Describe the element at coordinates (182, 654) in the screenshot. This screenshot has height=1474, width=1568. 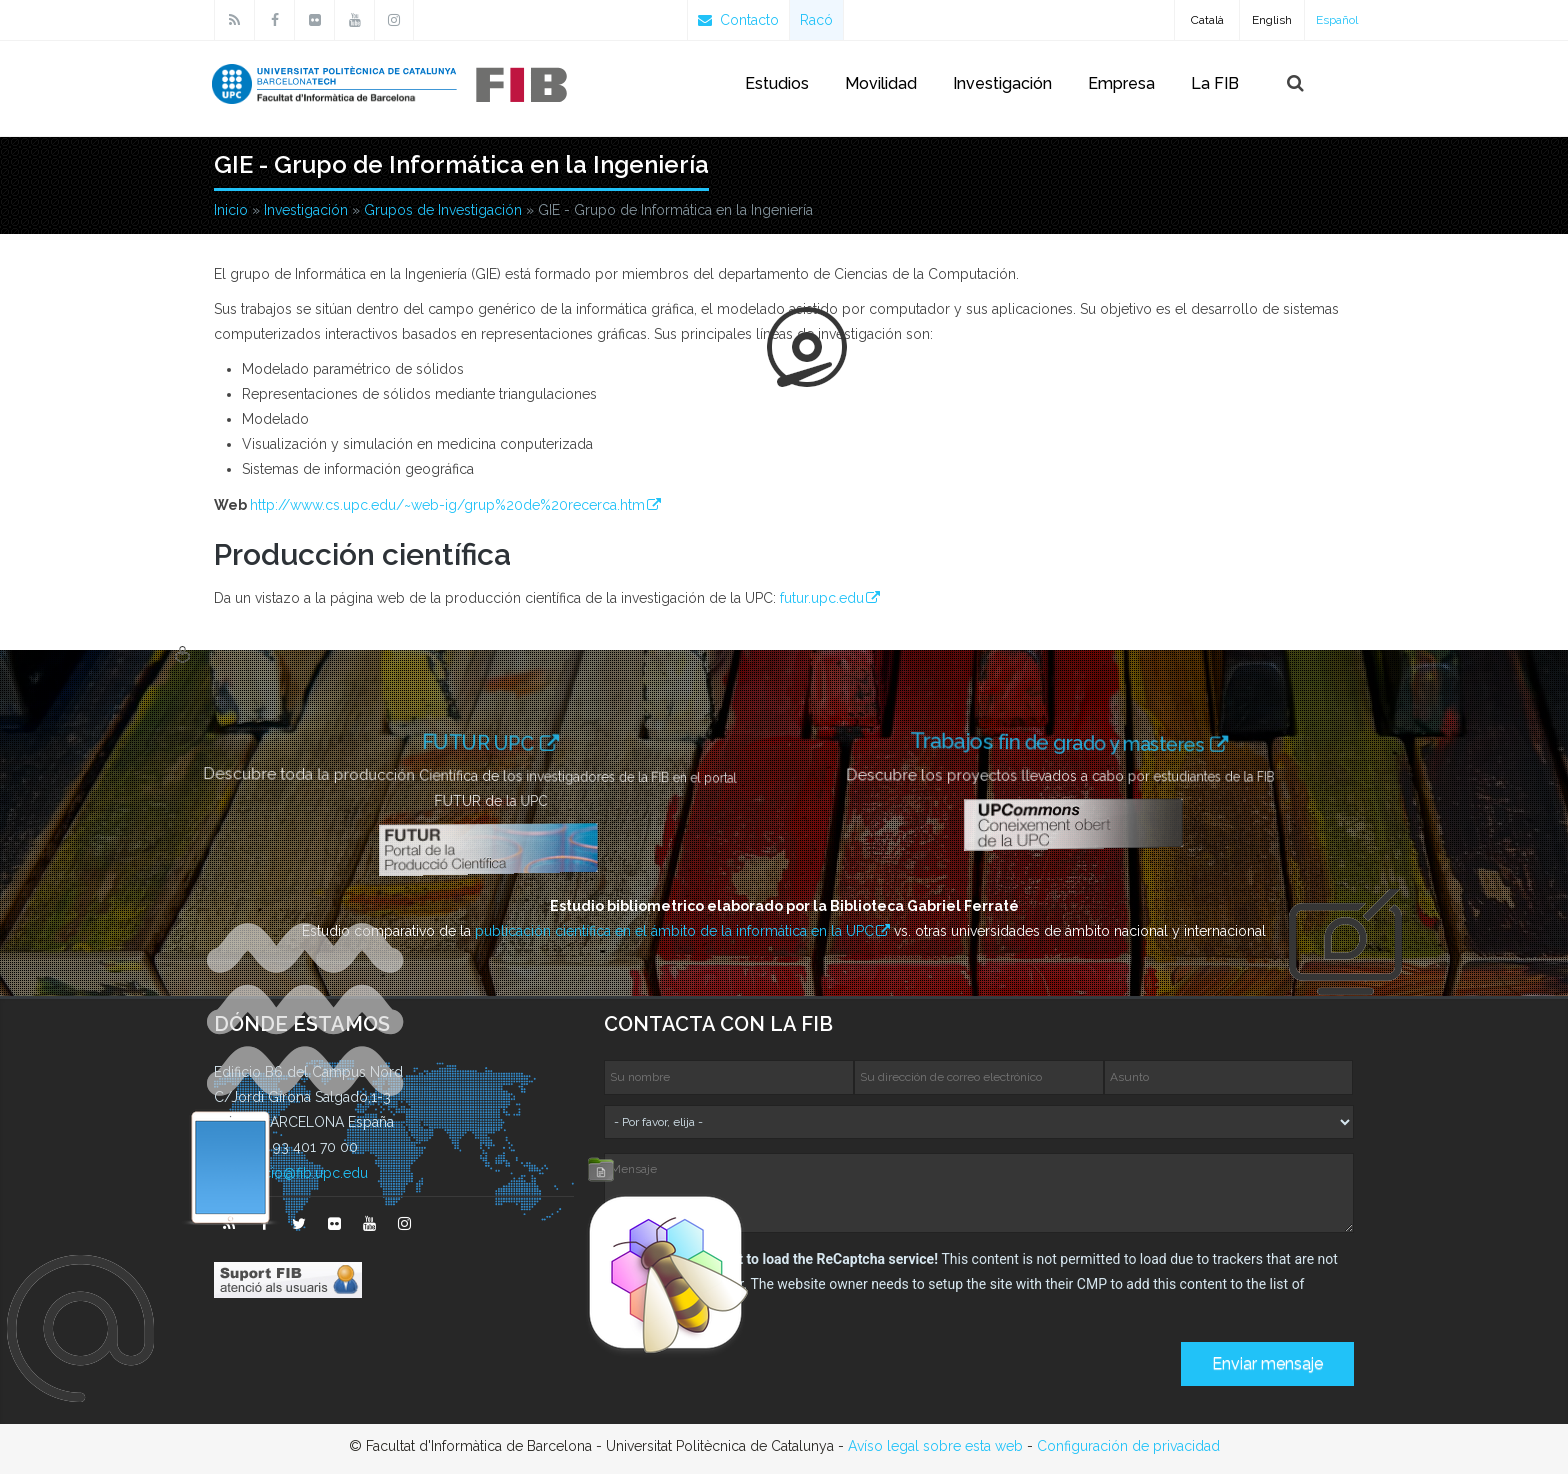
I see `access digital wellbeing settings` at that location.